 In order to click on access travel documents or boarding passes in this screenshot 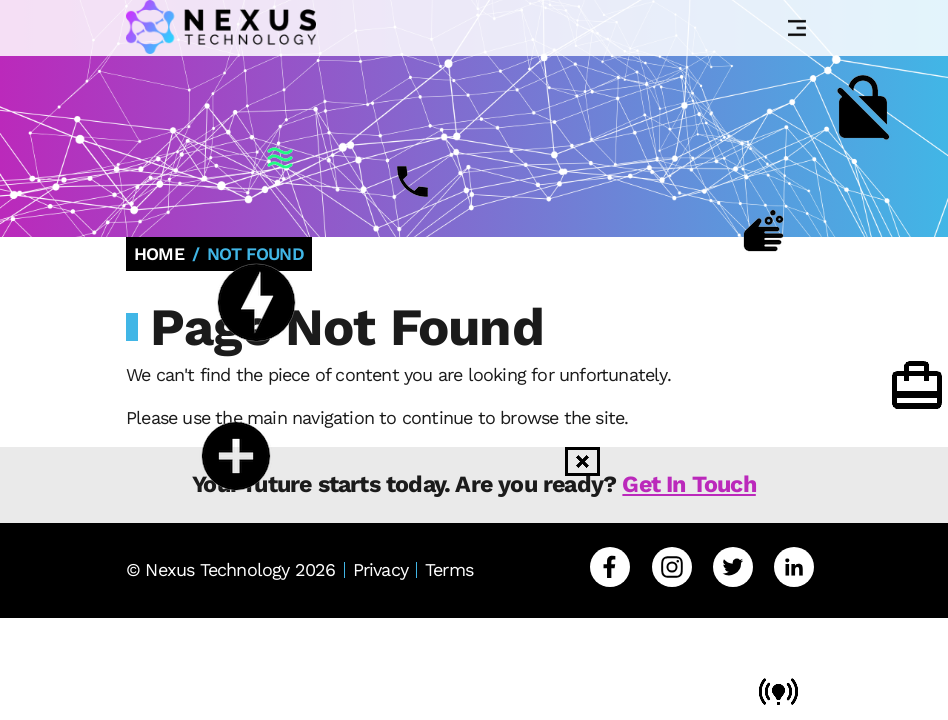, I will do `click(917, 386)`.